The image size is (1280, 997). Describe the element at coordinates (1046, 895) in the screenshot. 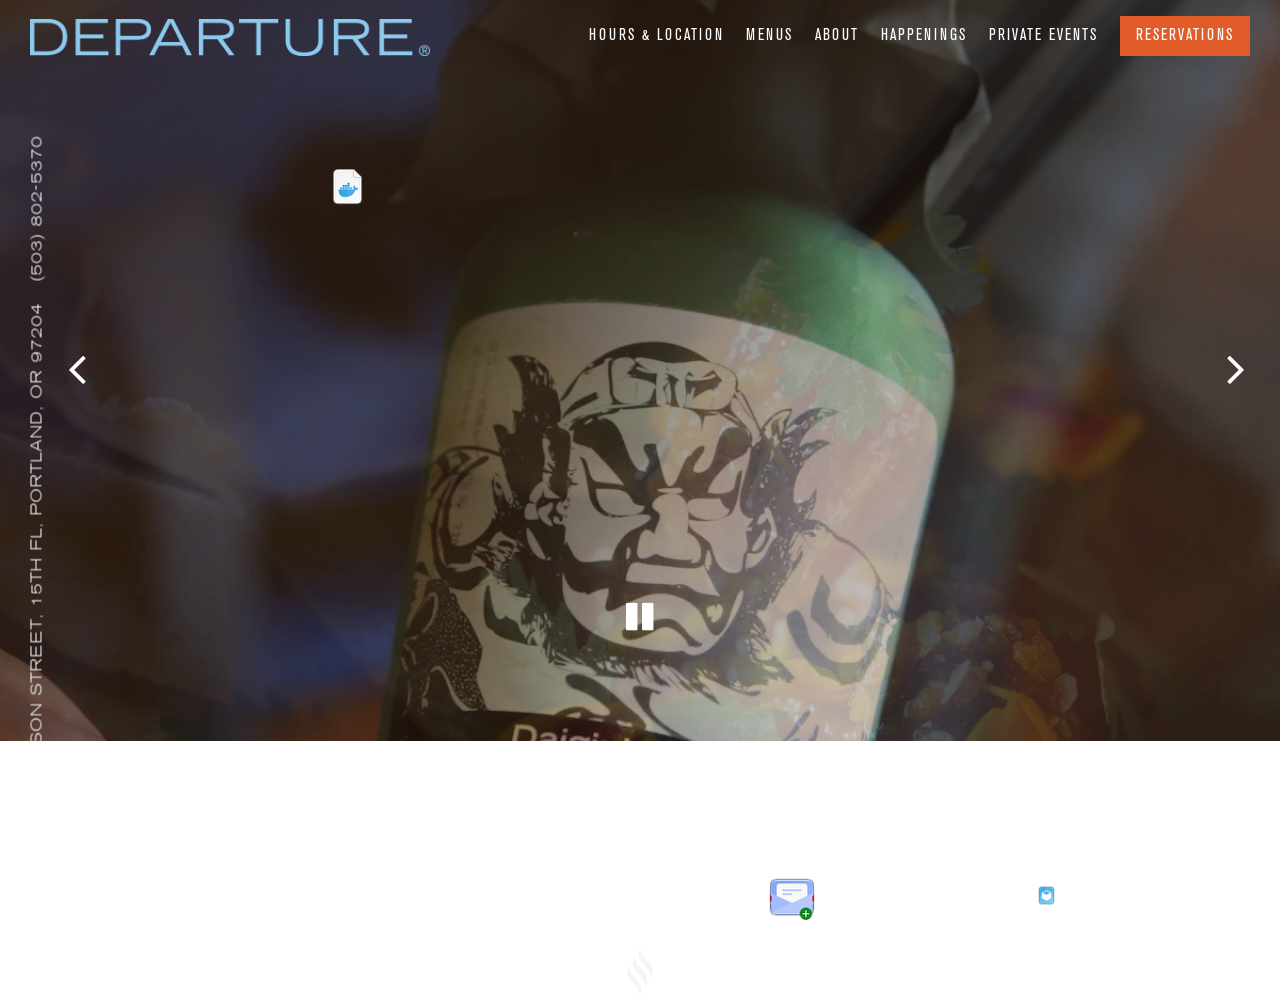

I see `flatpak application package file` at that location.